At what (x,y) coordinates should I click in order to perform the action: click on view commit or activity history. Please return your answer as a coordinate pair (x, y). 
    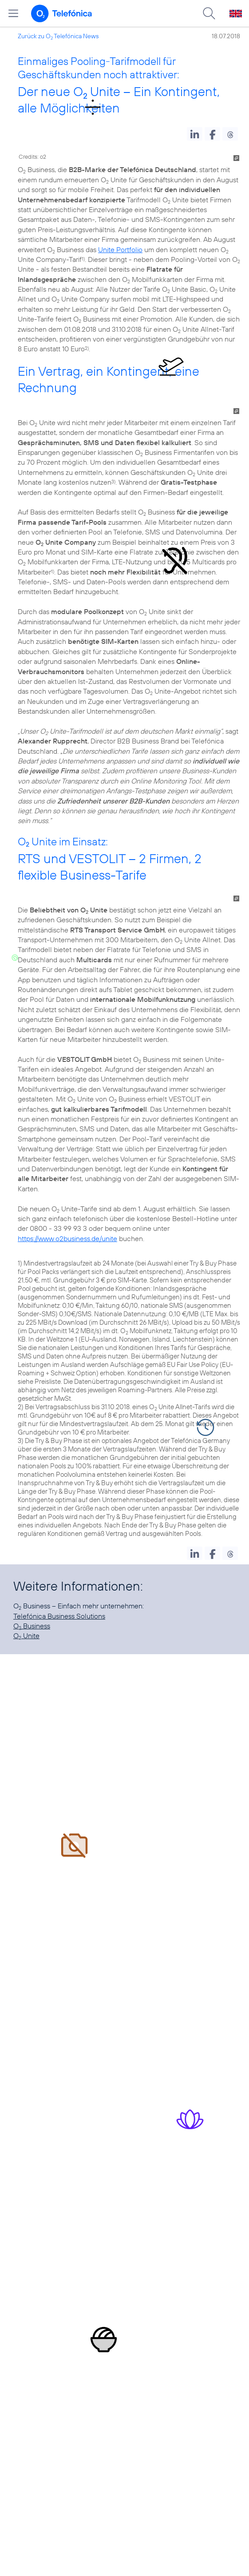
    Looking at the image, I should click on (206, 1427).